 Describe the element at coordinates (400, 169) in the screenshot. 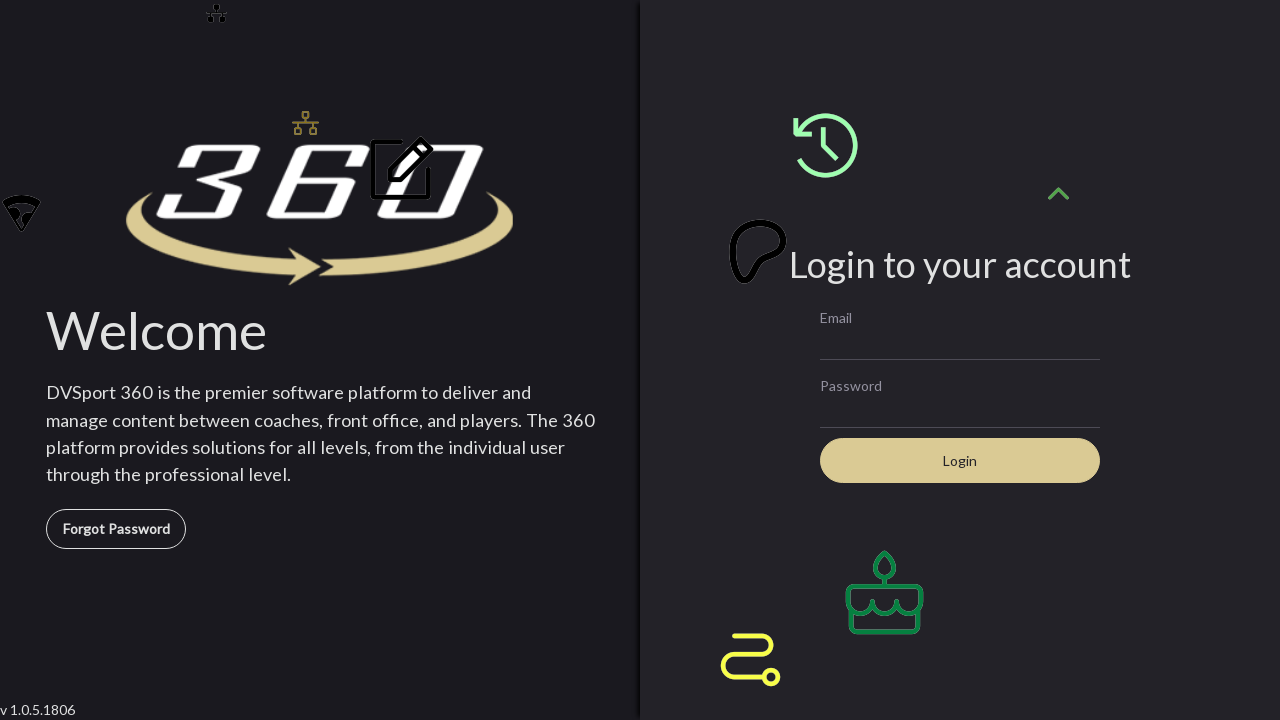

I see `compose a new note` at that location.